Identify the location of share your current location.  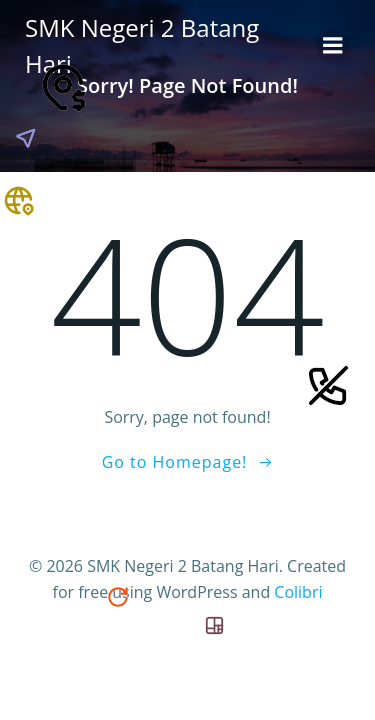
(26, 138).